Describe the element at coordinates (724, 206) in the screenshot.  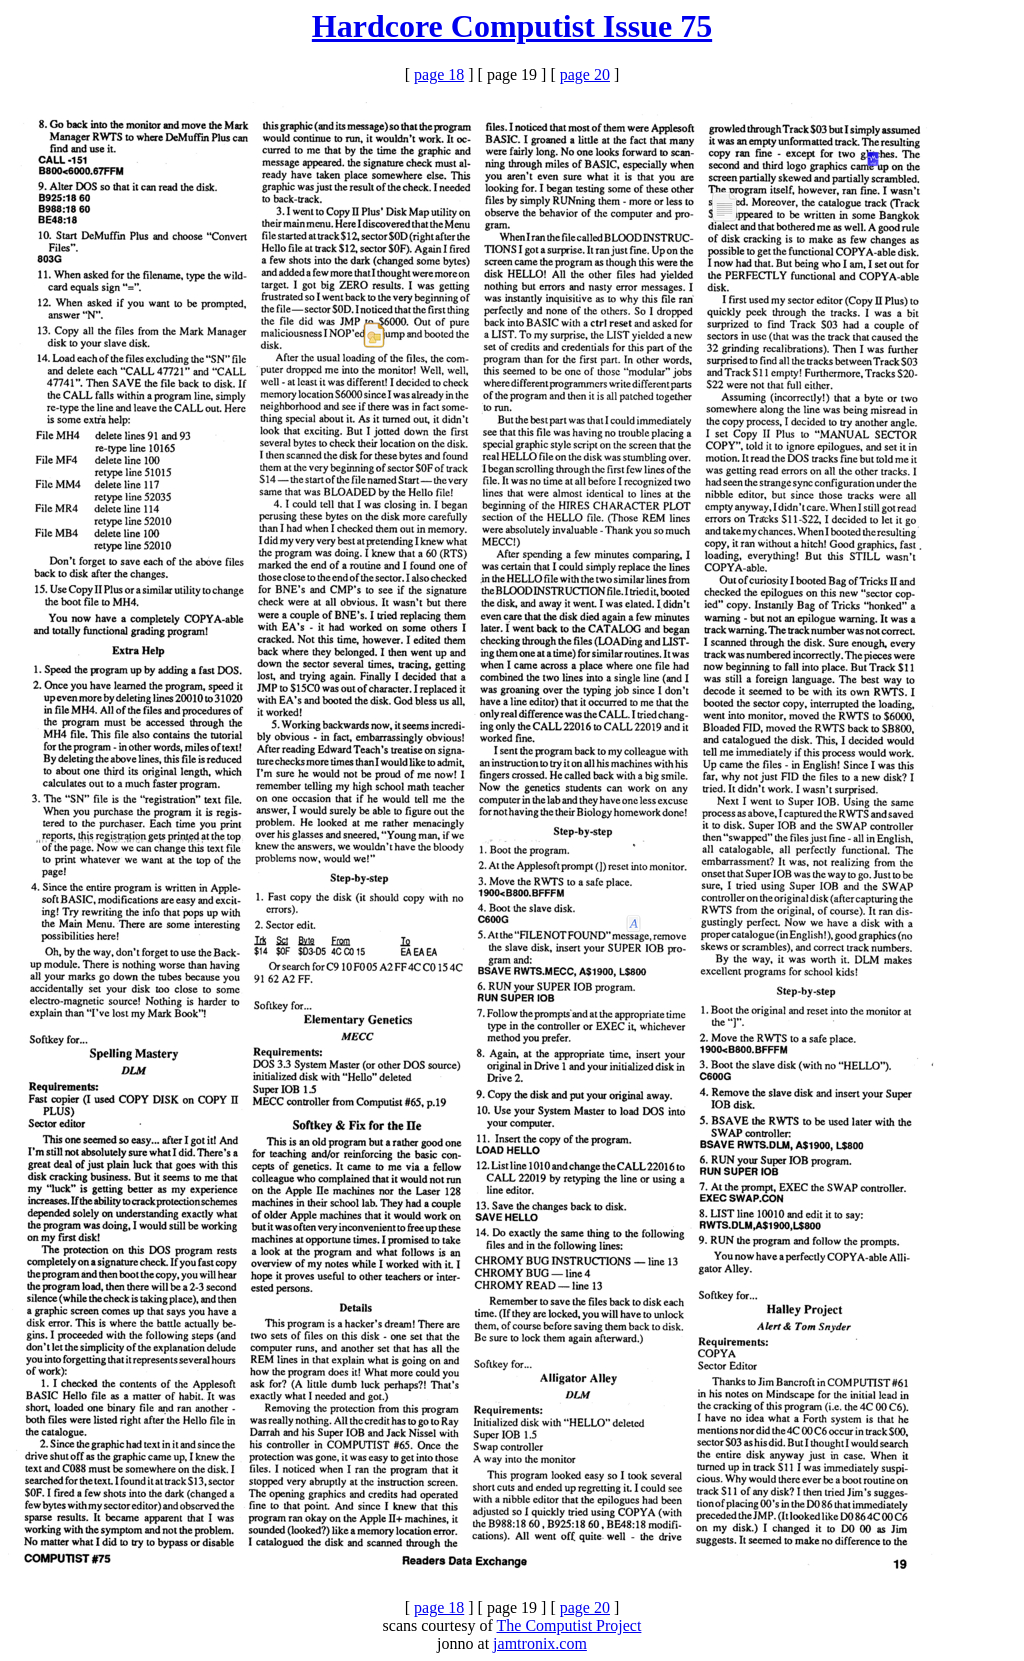
I see `a windows ini configuration file associated with wine` at that location.